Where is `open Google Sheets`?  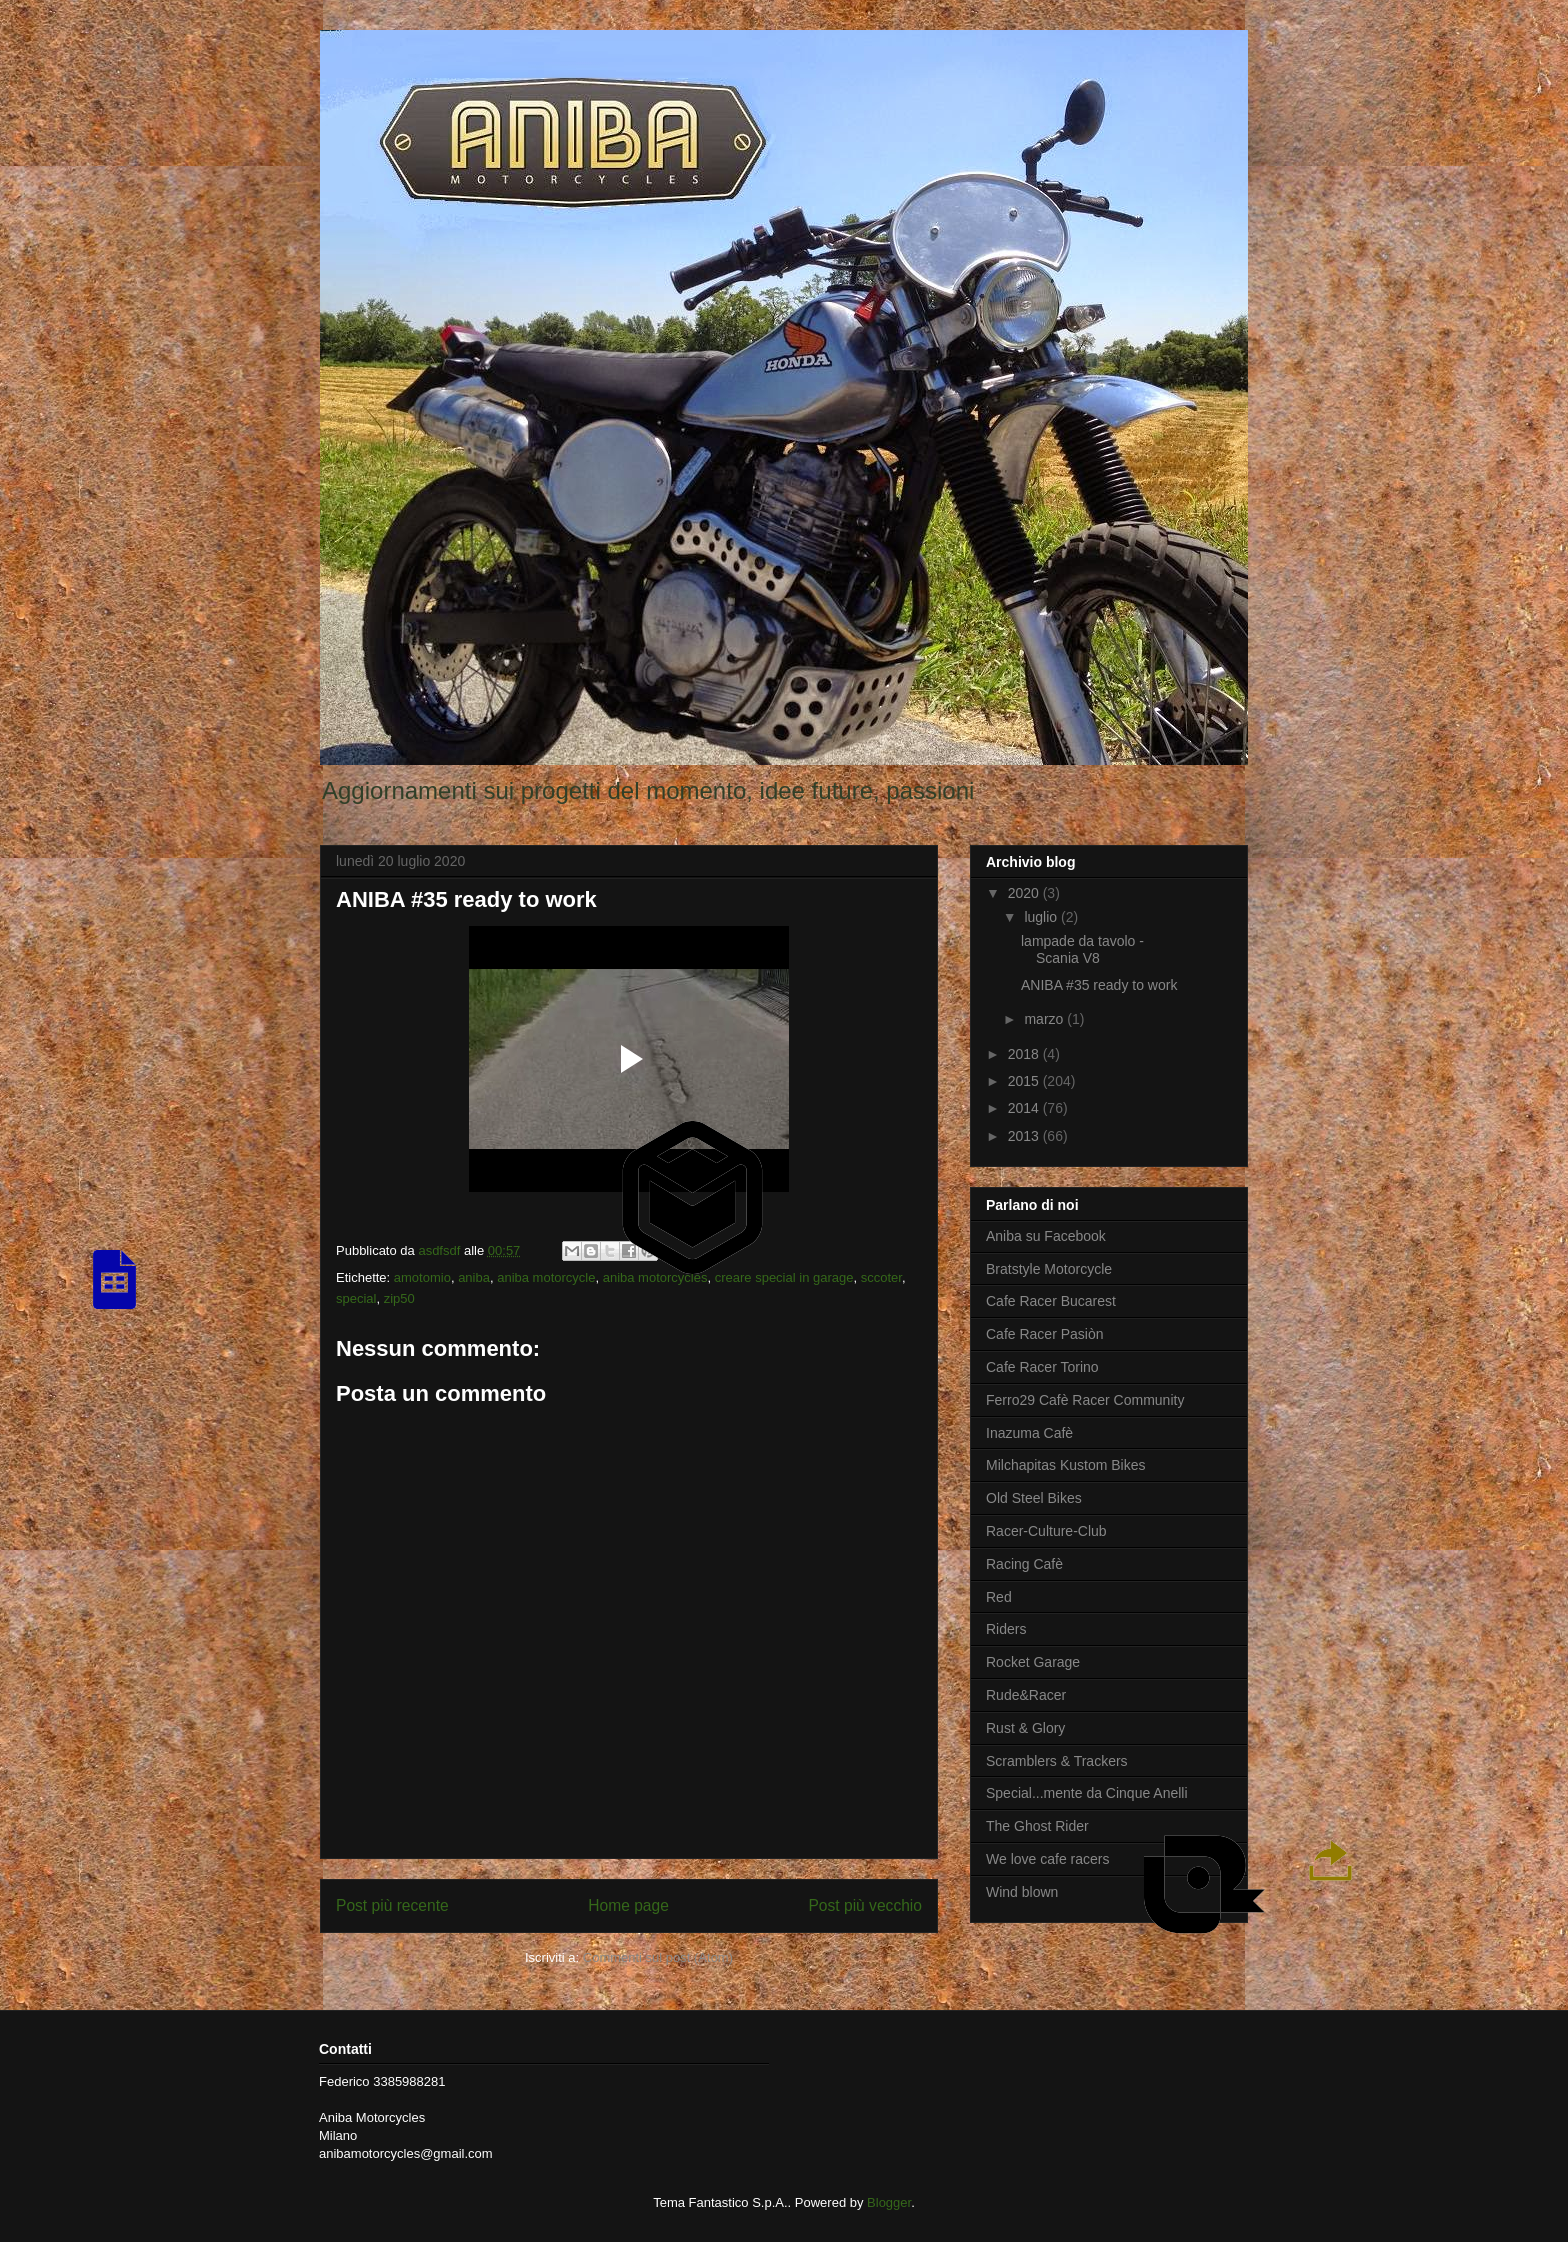 open Google Sheets is located at coordinates (114, 1279).